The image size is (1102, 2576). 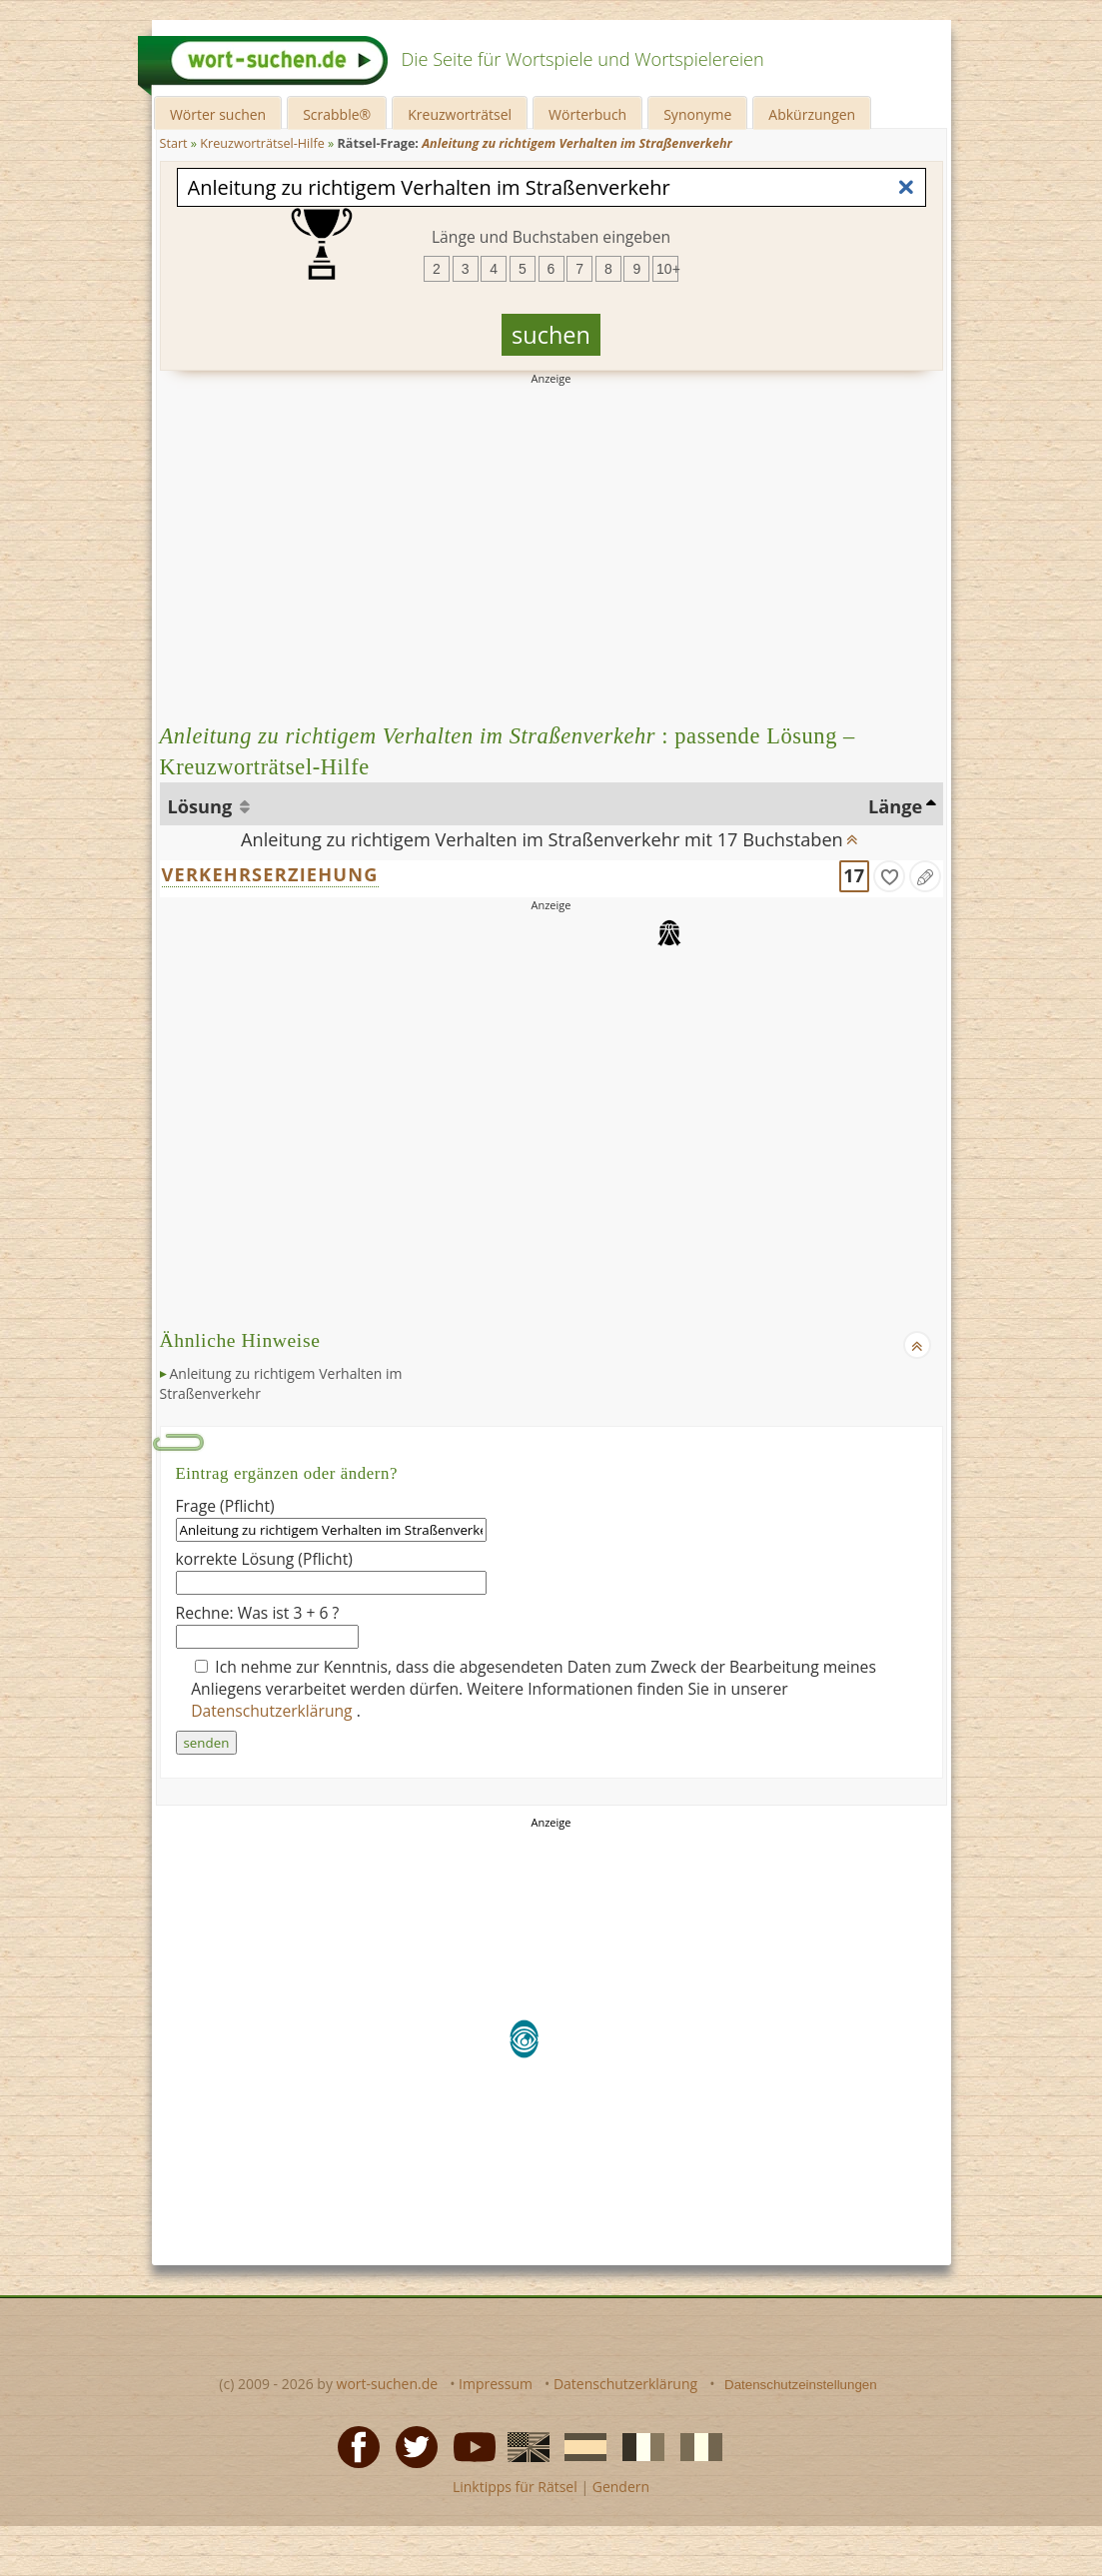 I want to click on view achievements or awards, so click(x=322, y=244).